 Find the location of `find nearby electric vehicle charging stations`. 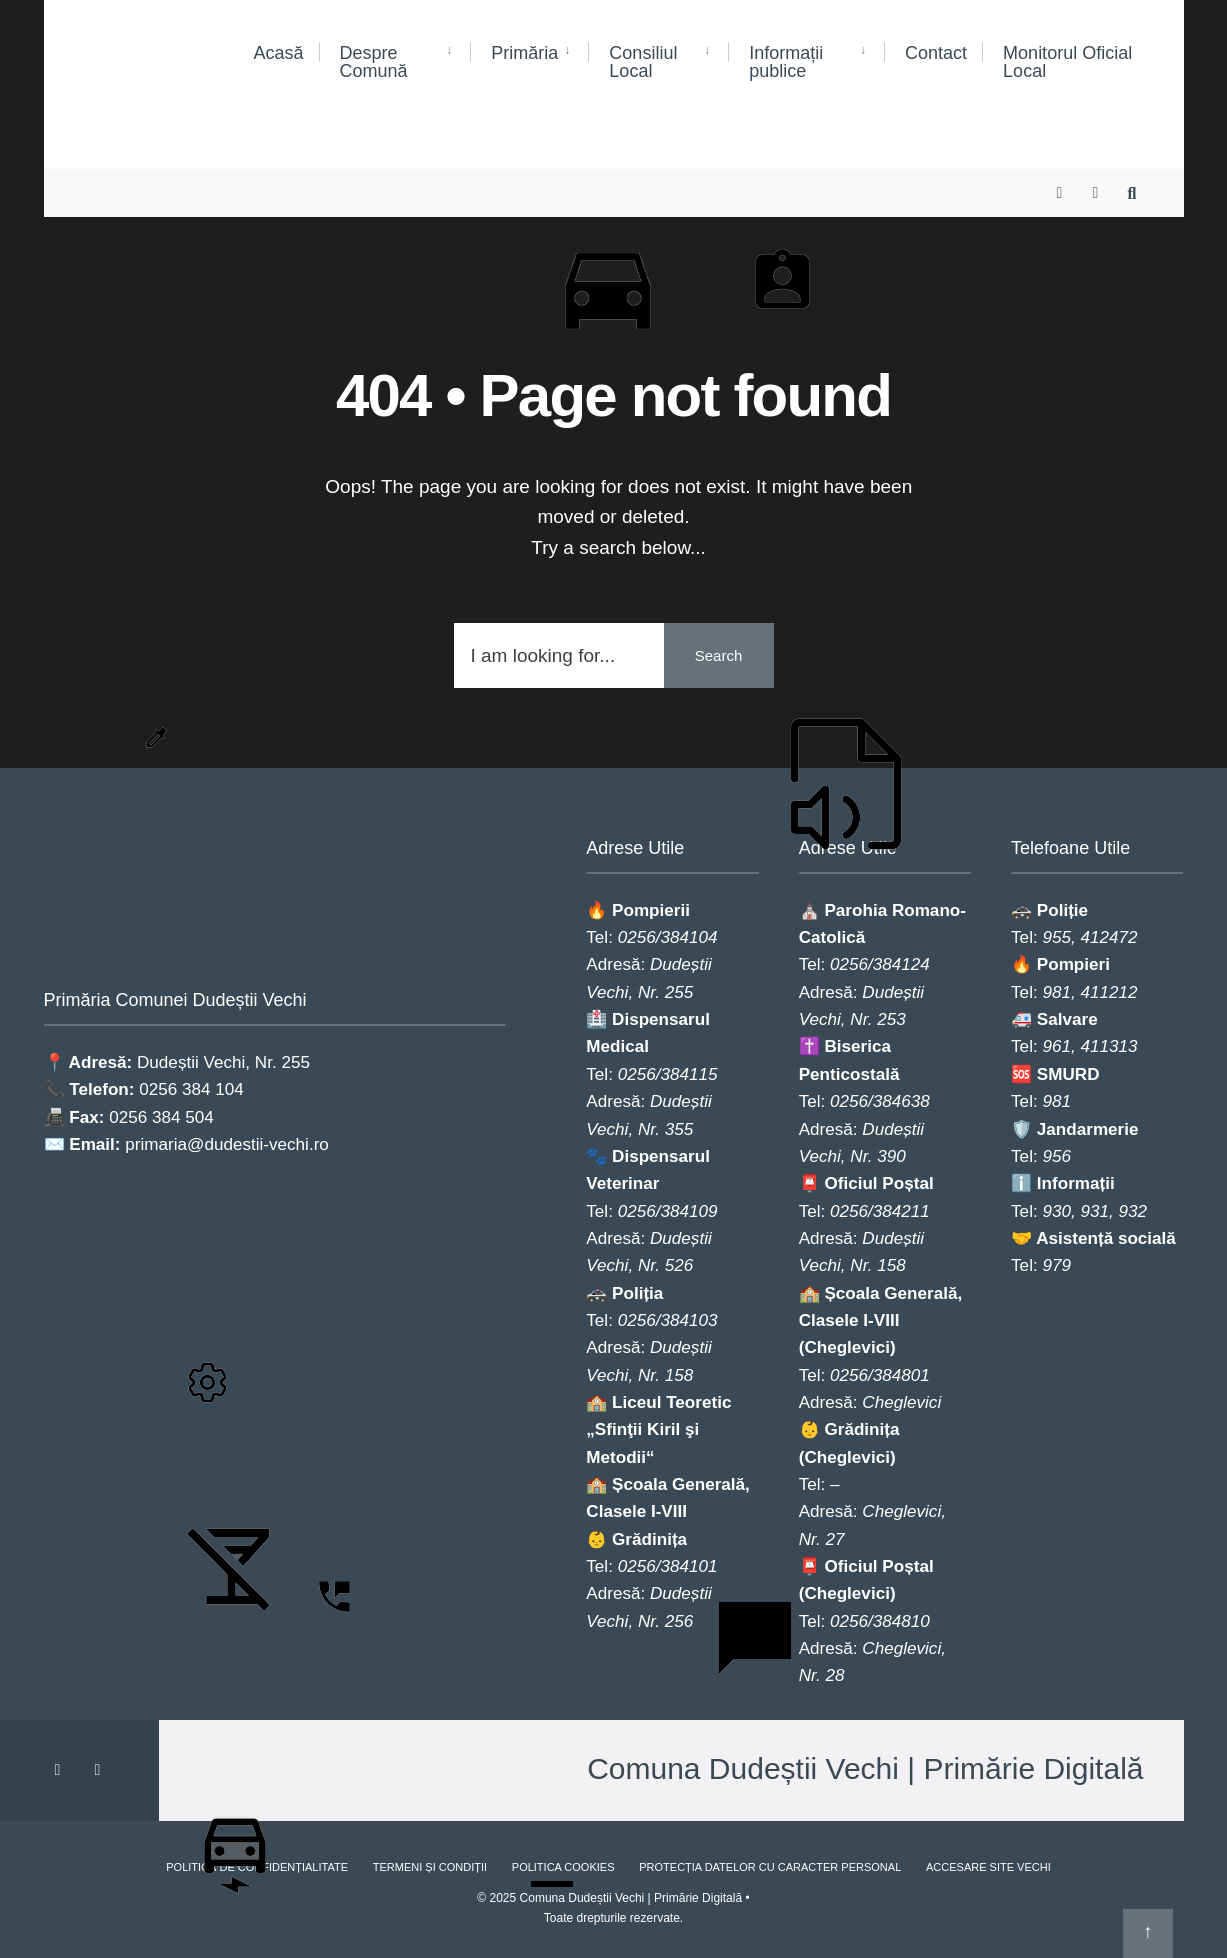

find nearby electric vehicle charging stations is located at coordinates (235, 1856).